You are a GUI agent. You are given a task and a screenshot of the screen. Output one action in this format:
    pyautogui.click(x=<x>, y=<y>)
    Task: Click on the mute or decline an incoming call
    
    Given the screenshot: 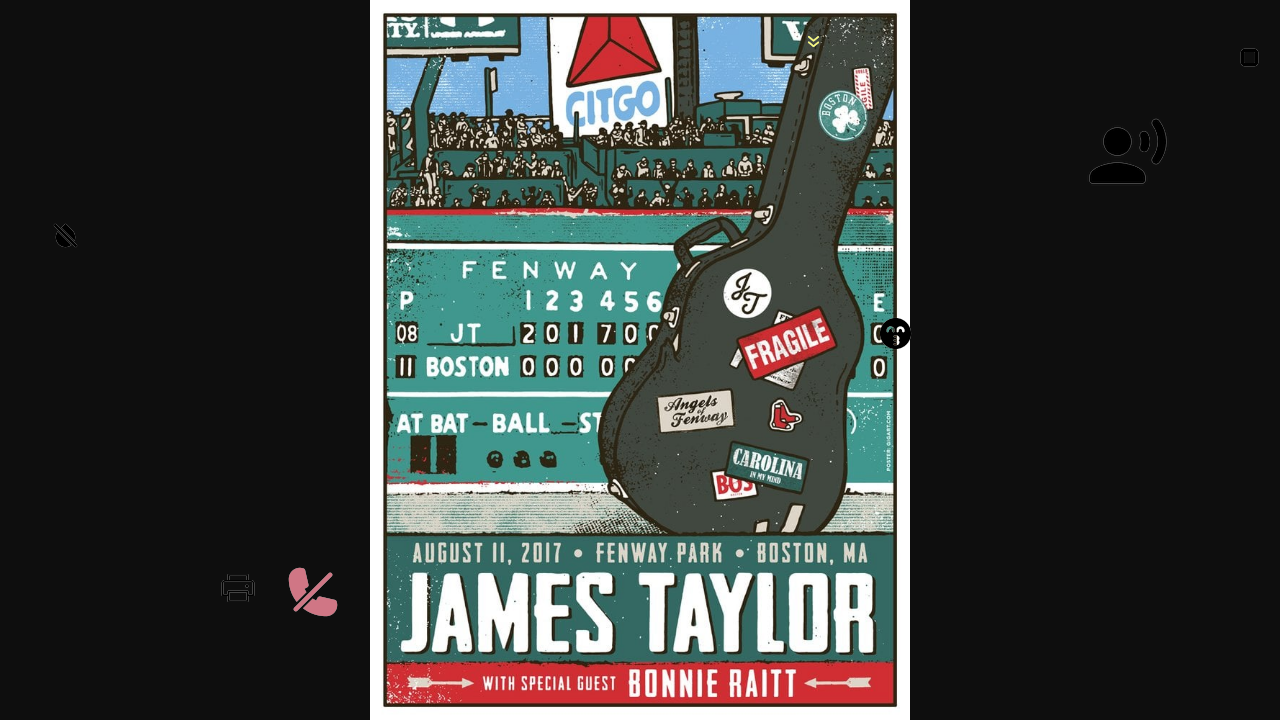 What is the action you would take?
    pyautogui.click(x=313, y=592)
    